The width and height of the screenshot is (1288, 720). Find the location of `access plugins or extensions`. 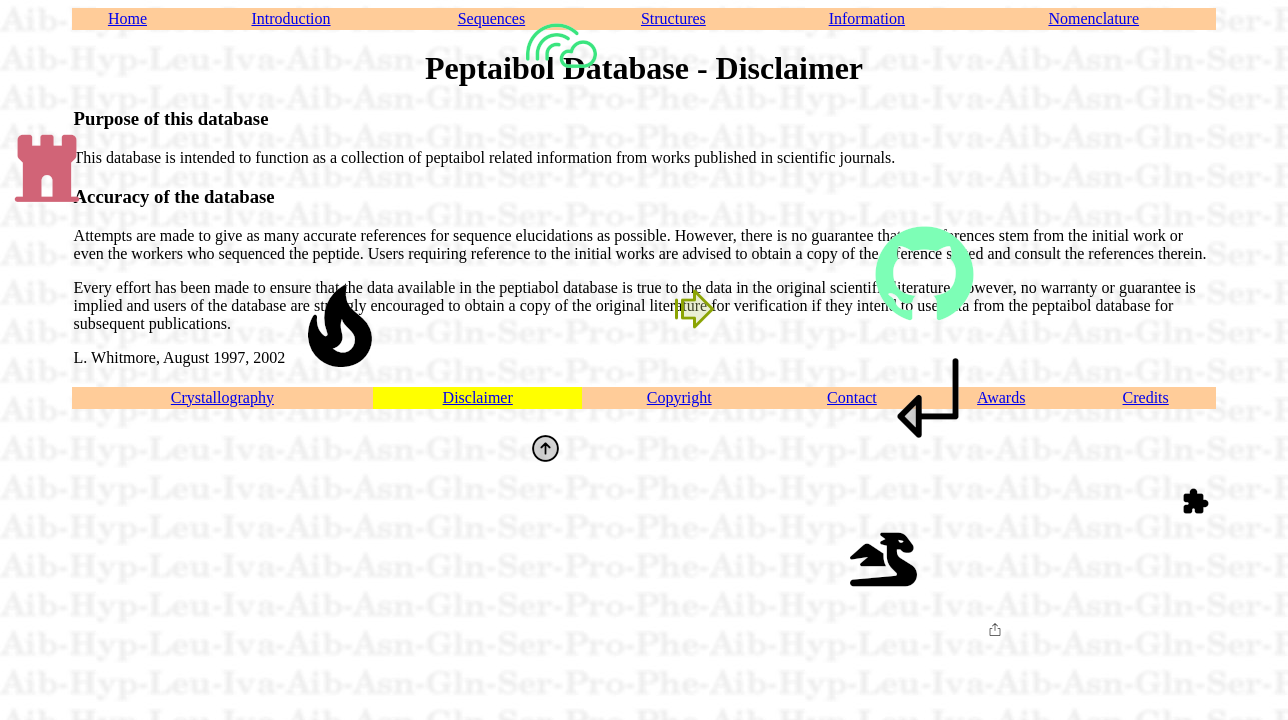

access plugins or extensions is located at coordinates (1196, 501).